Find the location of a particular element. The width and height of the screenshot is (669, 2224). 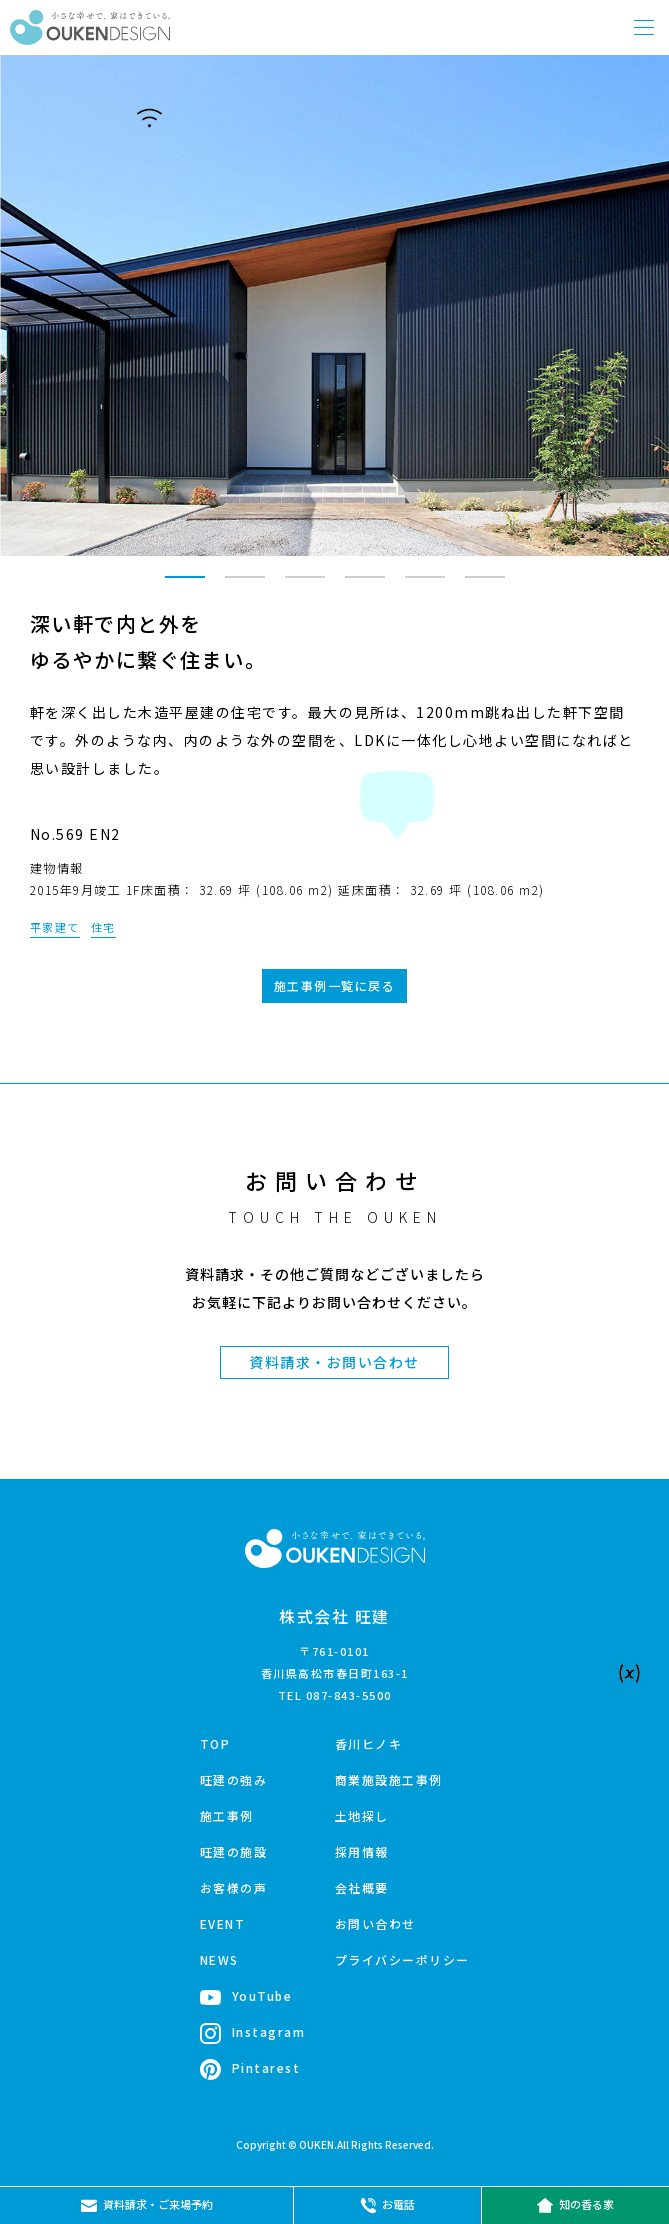

represents a variable or dynamic value in code is located at coordinates (629, 1673).